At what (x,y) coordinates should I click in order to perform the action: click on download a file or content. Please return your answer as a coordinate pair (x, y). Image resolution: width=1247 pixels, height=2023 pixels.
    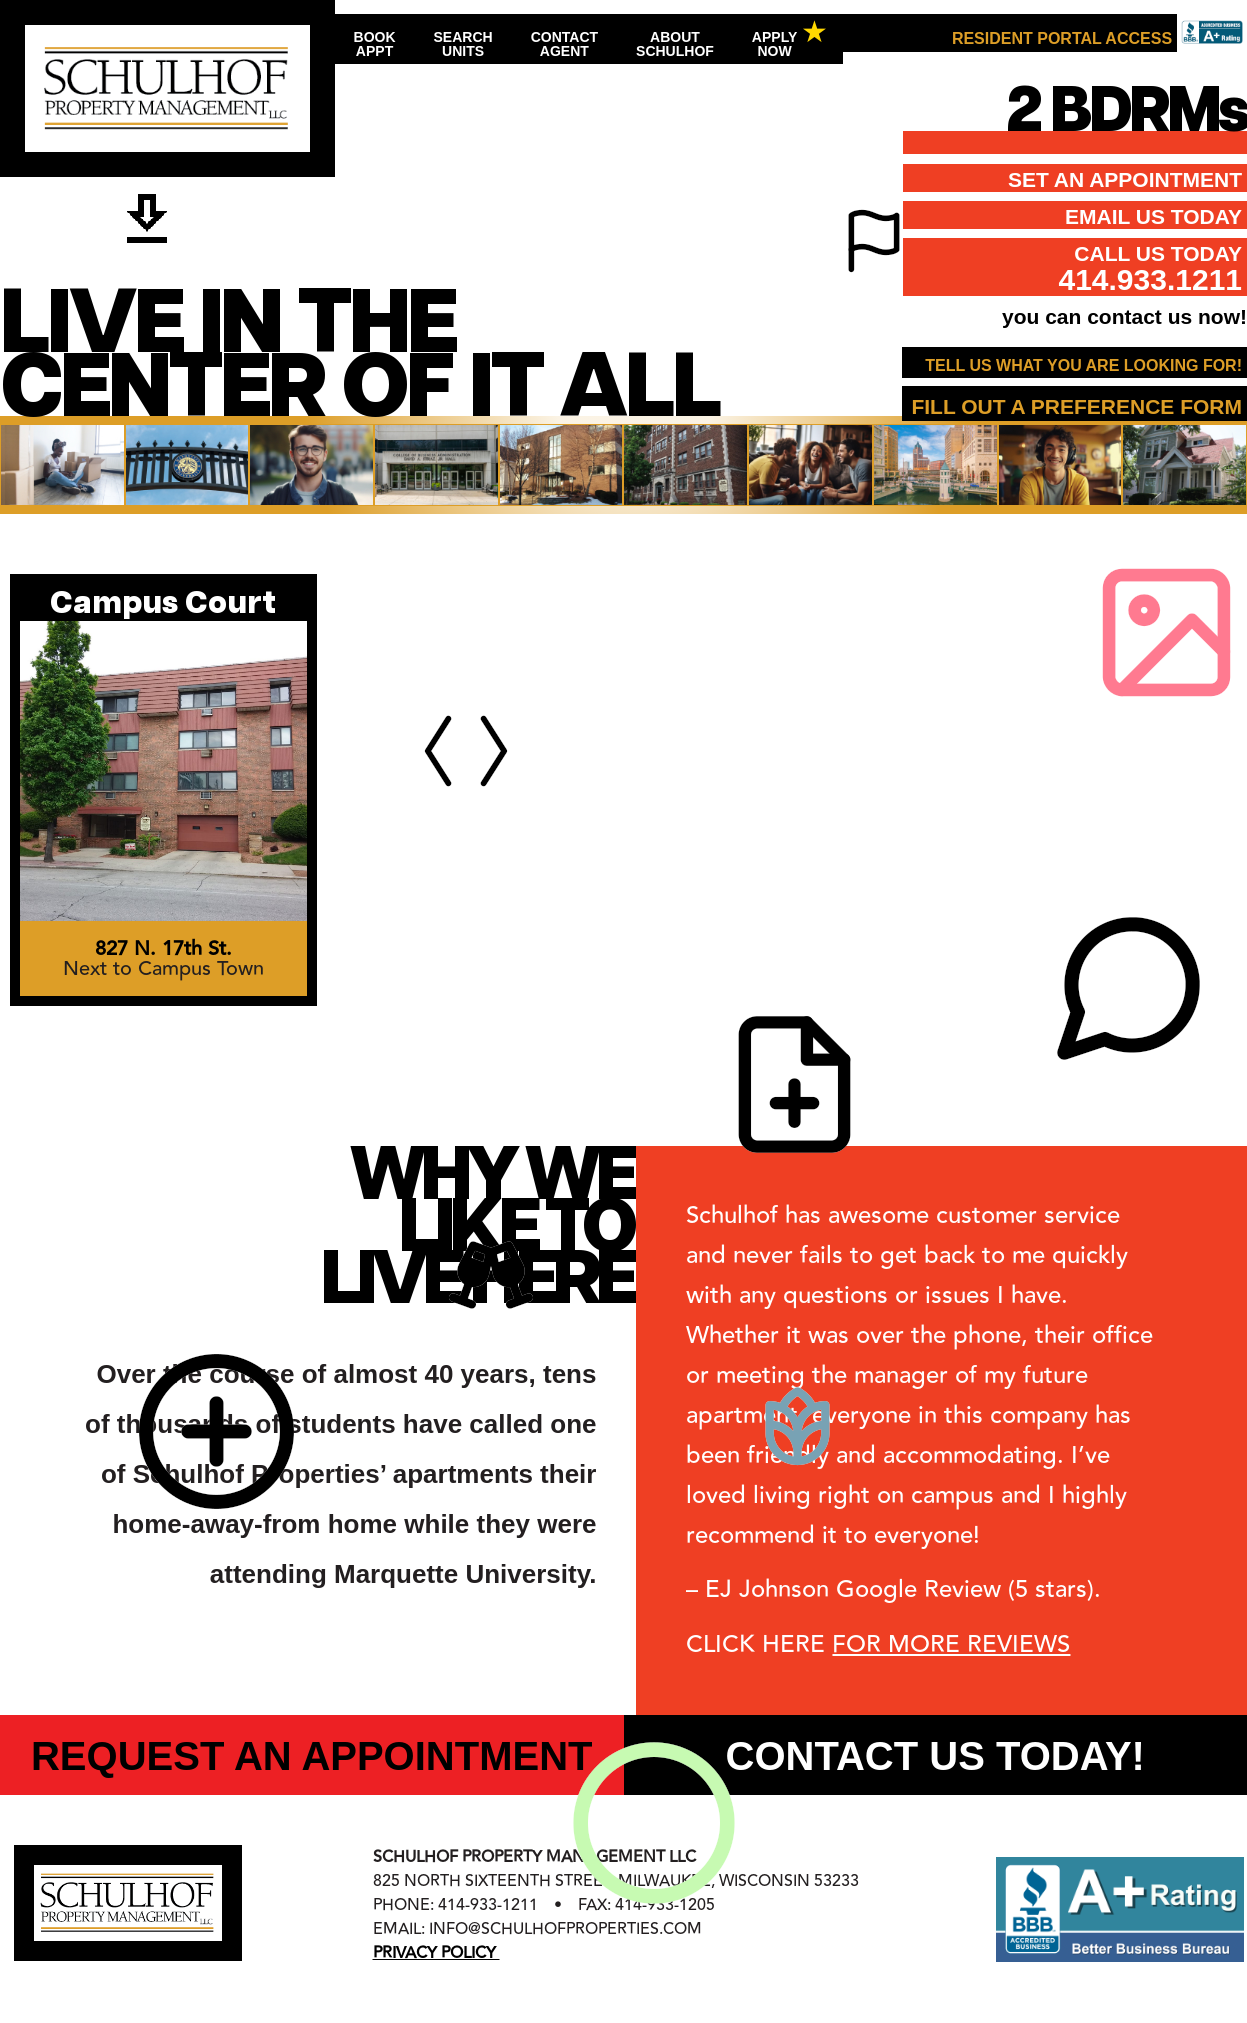
    Looking at the image, I should click on (147, 220).